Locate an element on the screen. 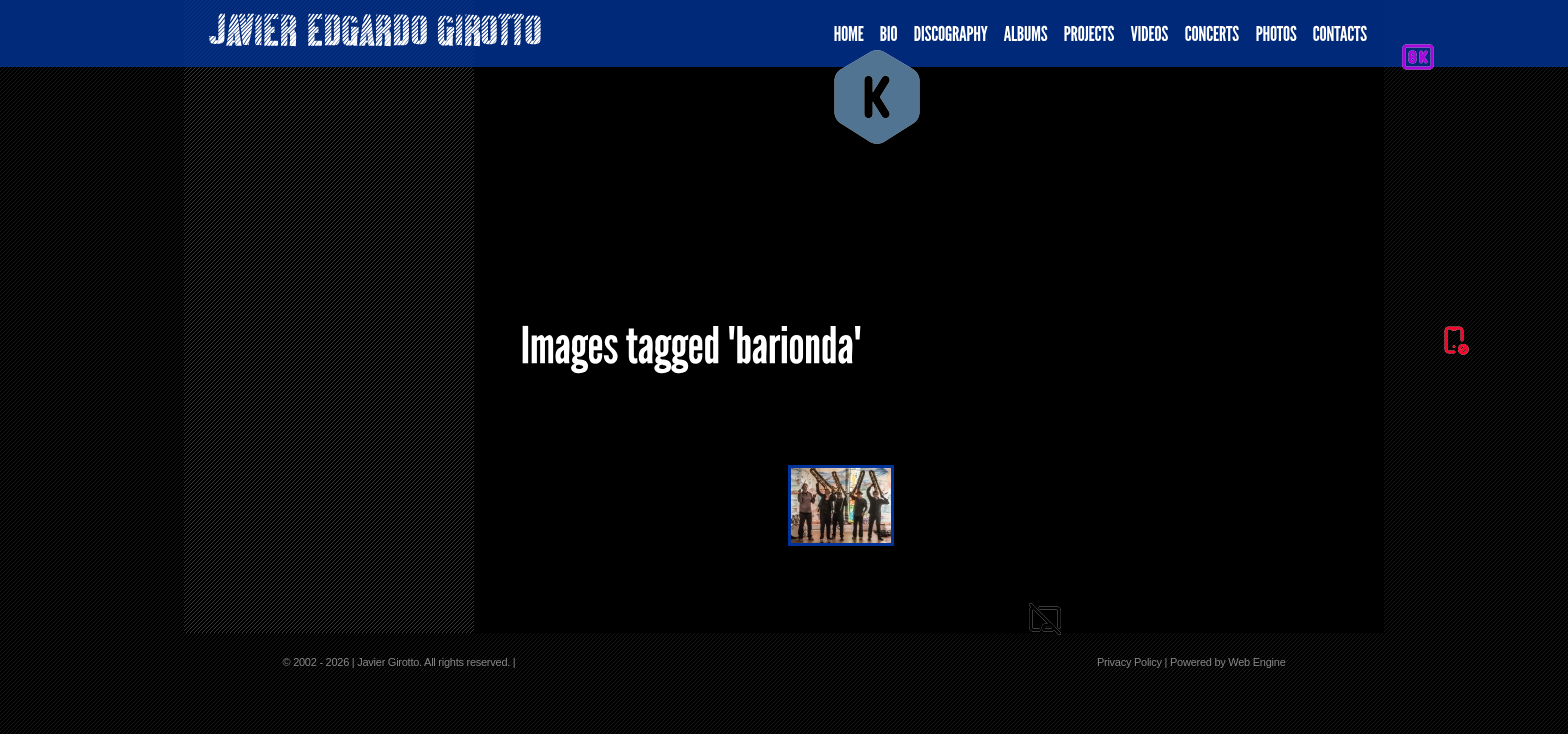 The image size is (1568, 734). cancel mobile device connection is located at coordinates (1454, 340).